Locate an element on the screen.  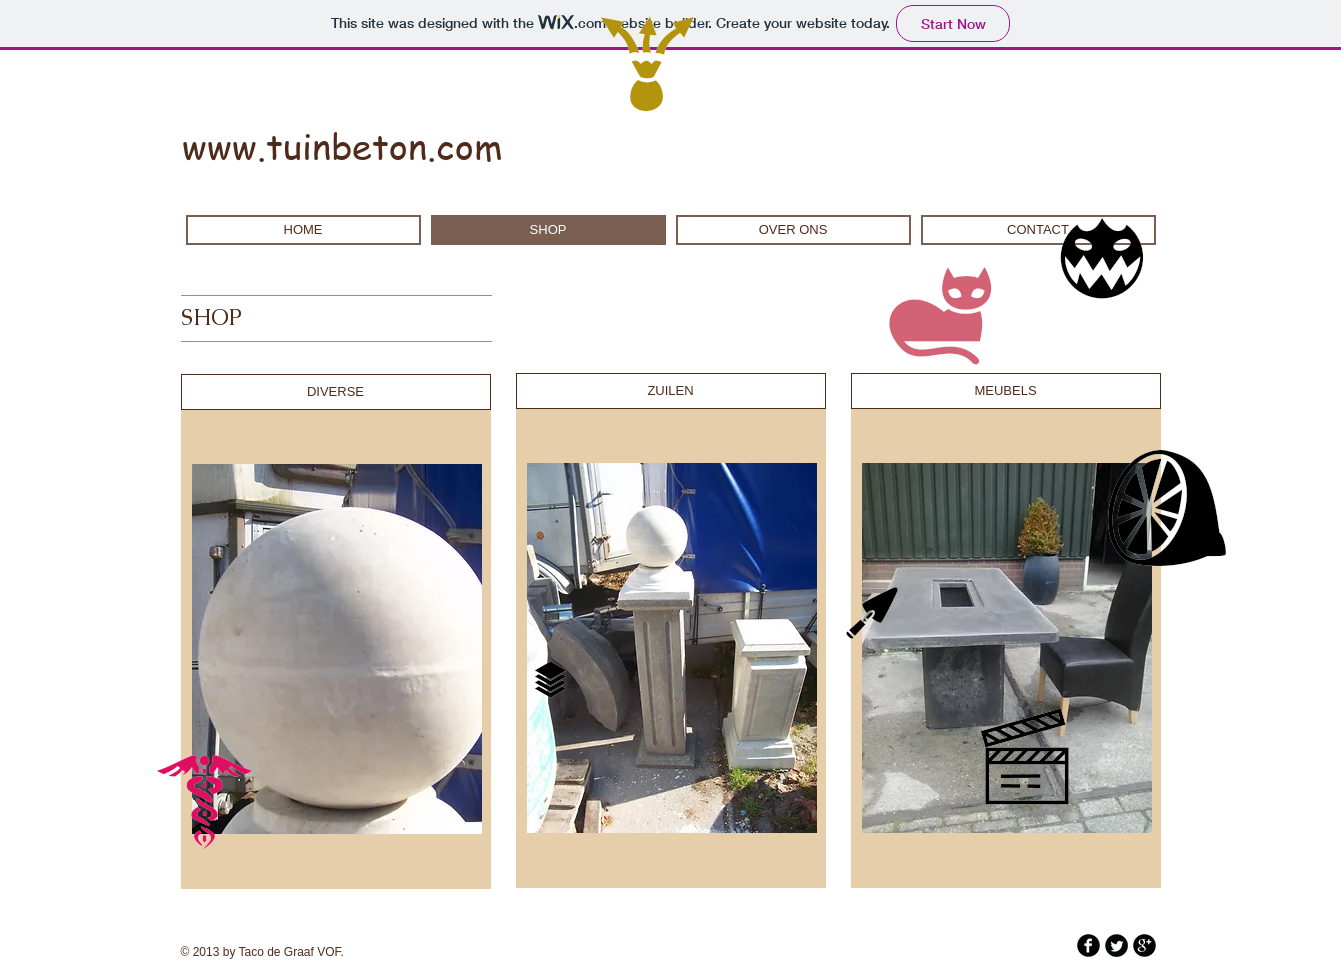
view layers or stacked elements is located at coordinates (550, 679).